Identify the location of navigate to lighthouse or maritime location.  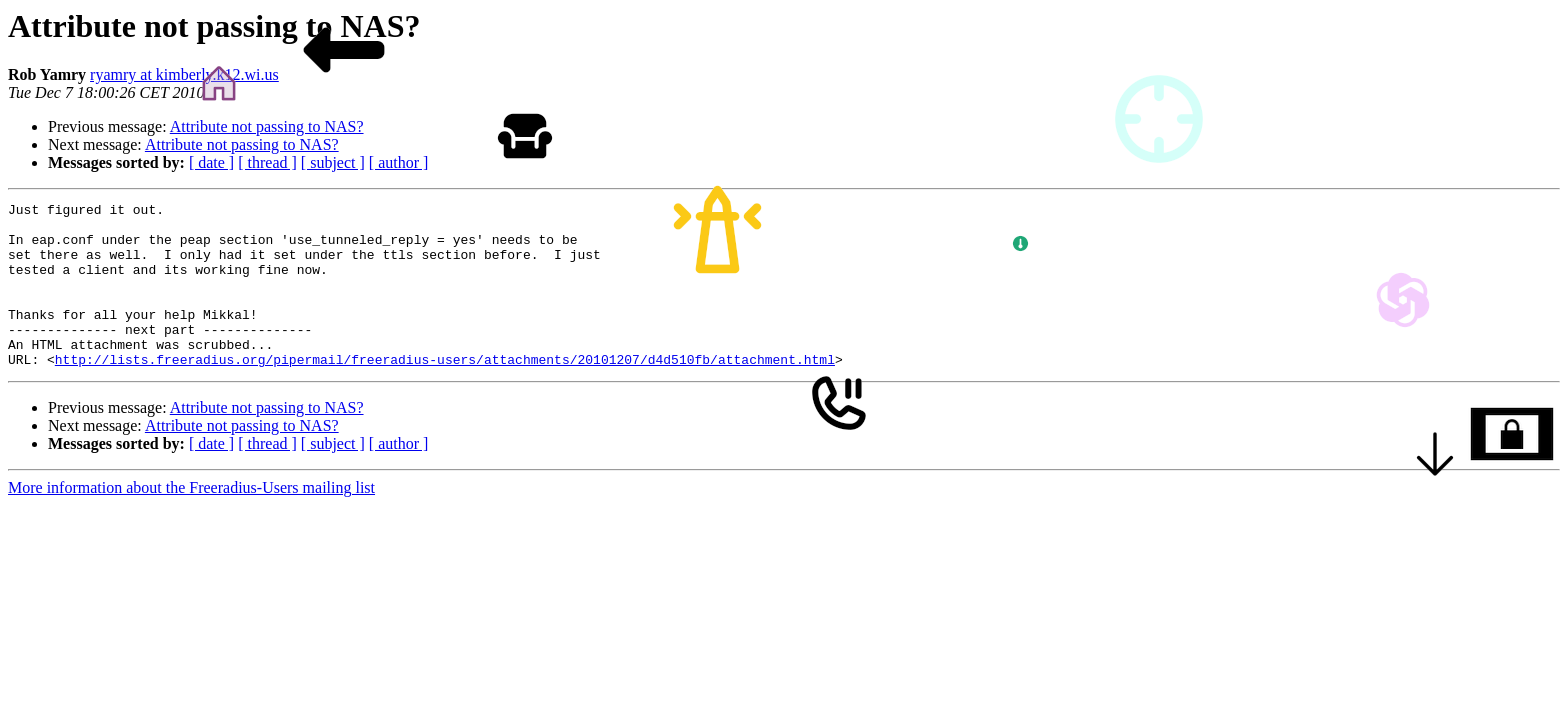
(717, 229).